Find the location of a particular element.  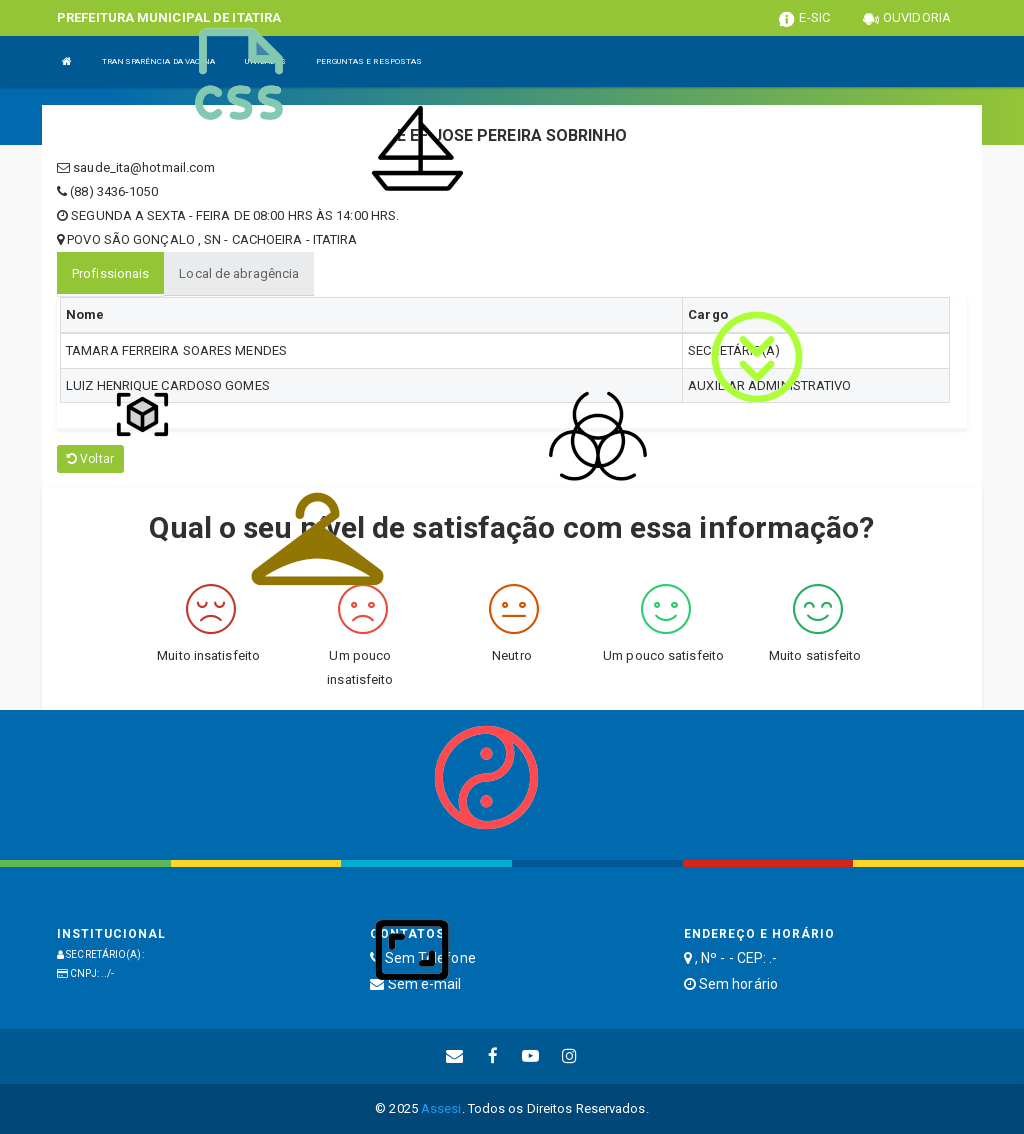

access wardrobe or clothing options is located at coordinates (317, 545).